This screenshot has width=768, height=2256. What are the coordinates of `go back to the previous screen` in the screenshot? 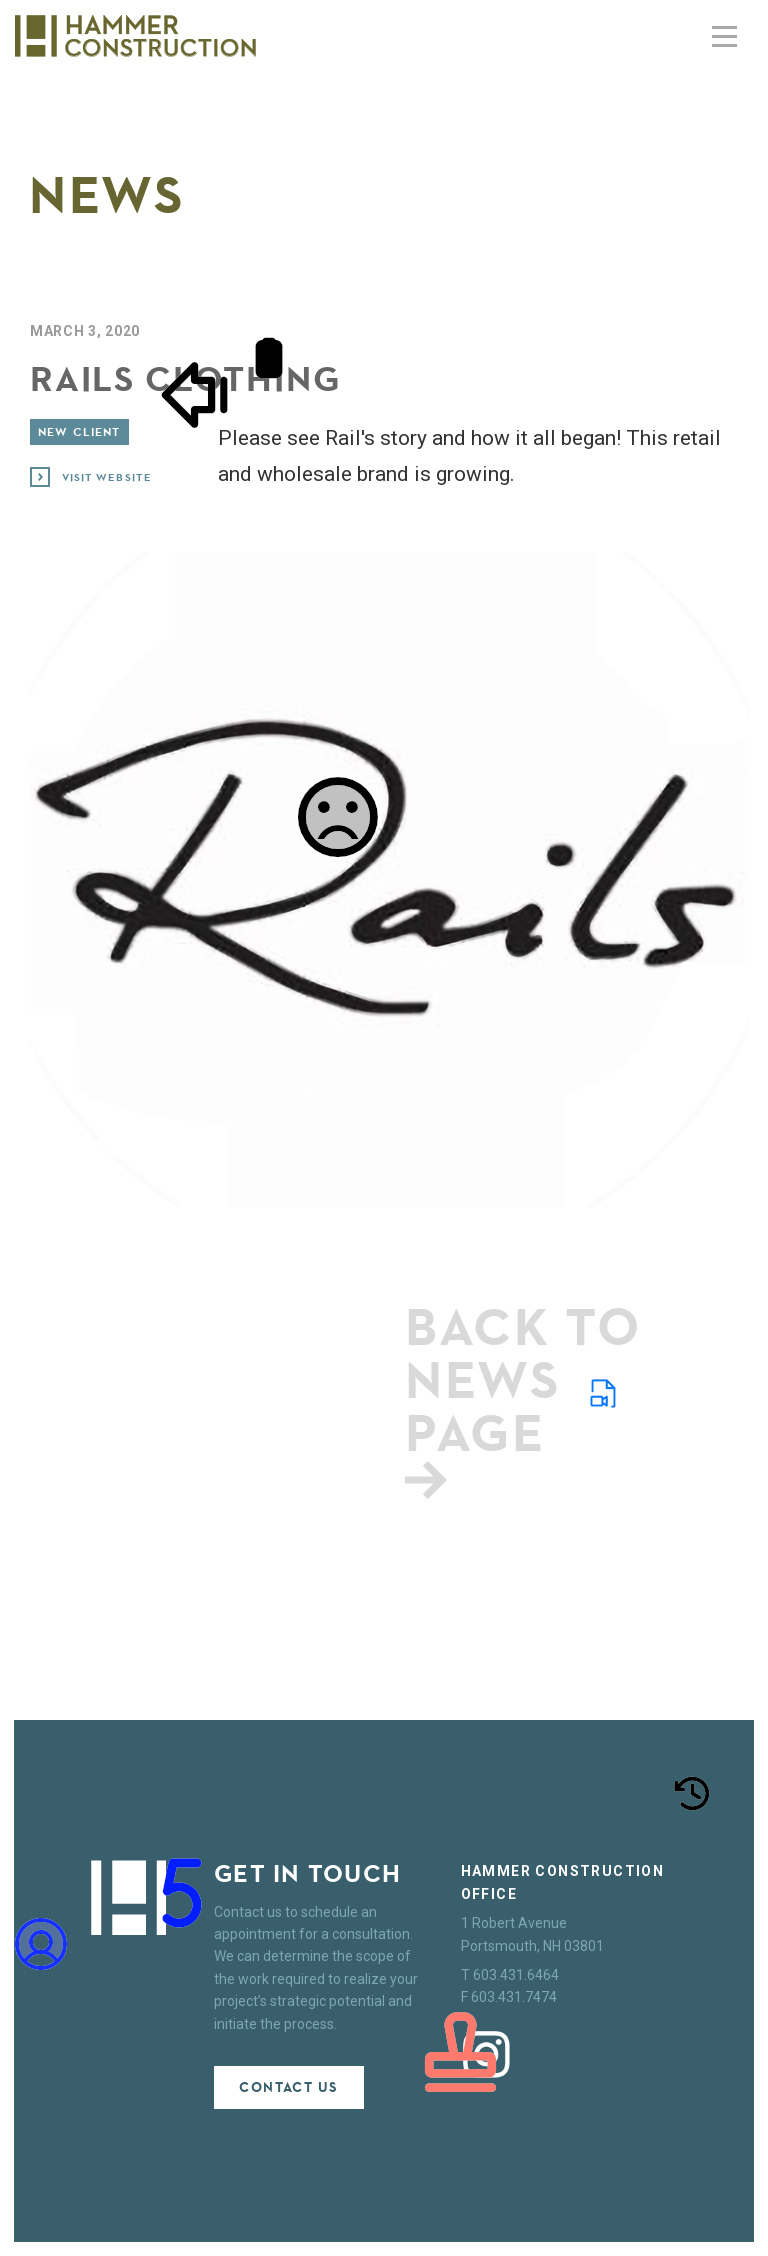 It's located at (197, 395).